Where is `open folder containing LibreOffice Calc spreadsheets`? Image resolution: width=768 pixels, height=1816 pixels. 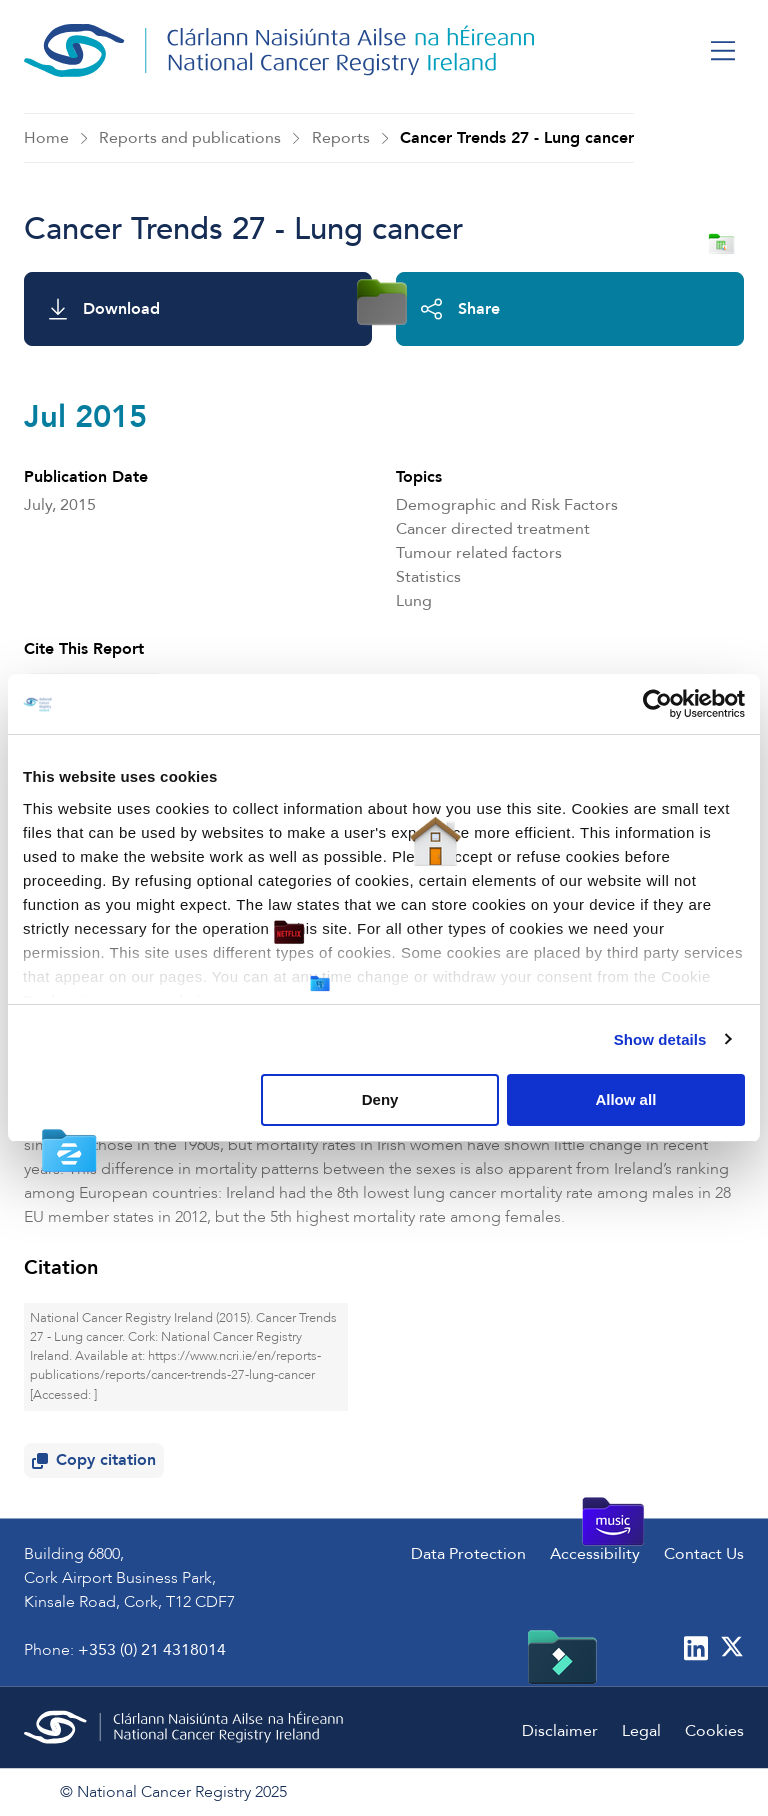
open folder containing LibreOffice Calc spreadsheets is located at coordinates (721, 244).